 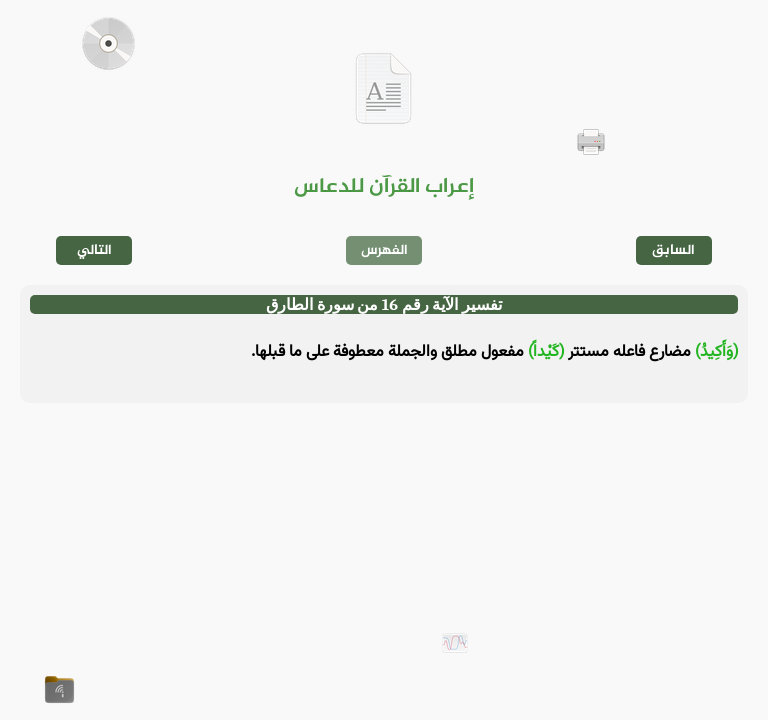 I want to click on open power statistics application, so click(x=455, y=643).